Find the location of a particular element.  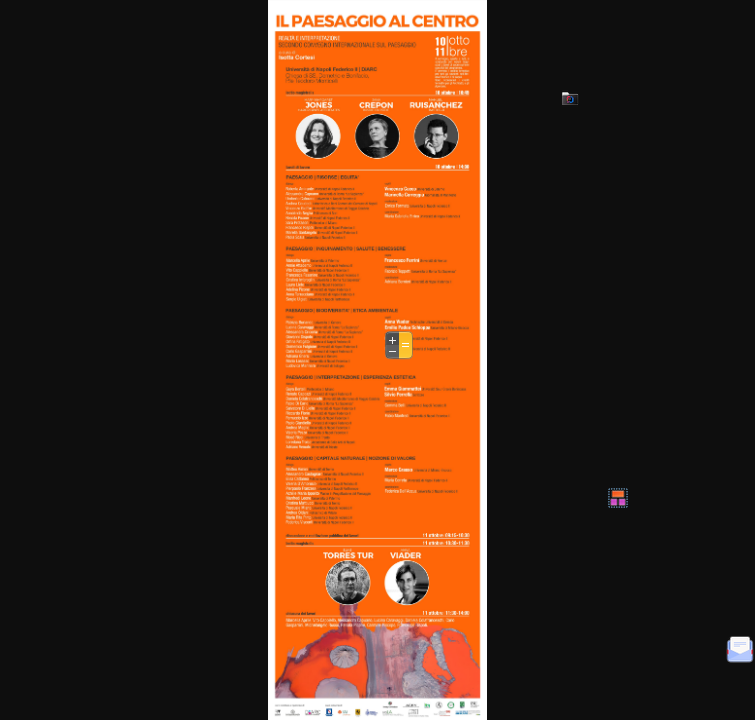

open the calculator app is located at coordinates (399, 345).